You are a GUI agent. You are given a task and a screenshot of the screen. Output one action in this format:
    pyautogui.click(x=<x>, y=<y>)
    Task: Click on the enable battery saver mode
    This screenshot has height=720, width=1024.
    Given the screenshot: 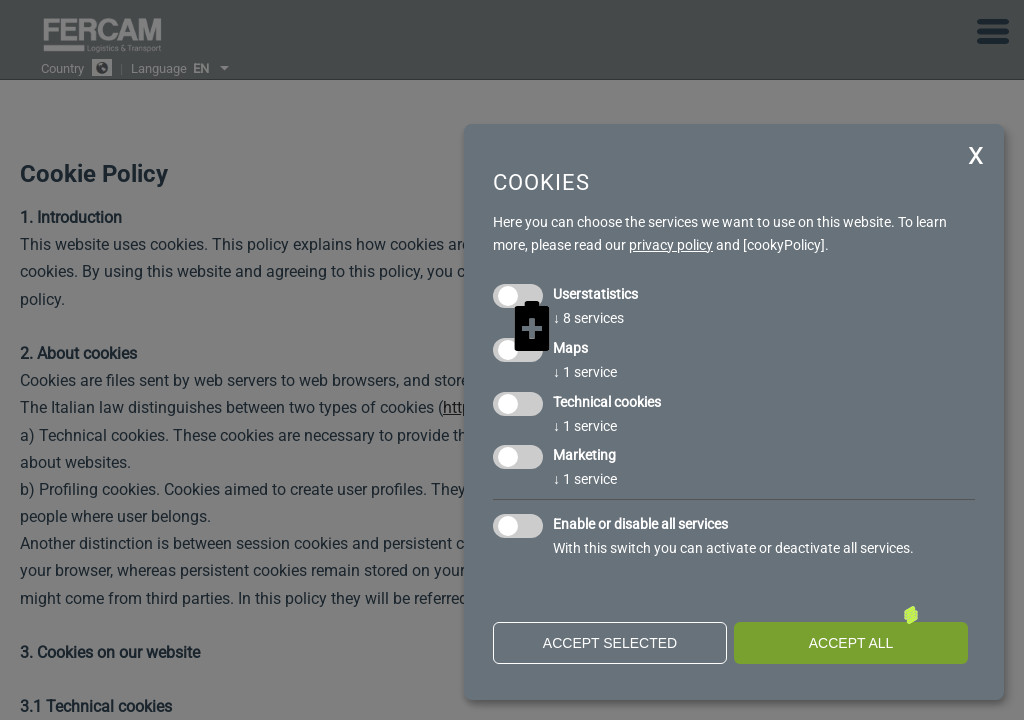 What is the action you would take?
    pyautogui.click(x=532, y=326)
    